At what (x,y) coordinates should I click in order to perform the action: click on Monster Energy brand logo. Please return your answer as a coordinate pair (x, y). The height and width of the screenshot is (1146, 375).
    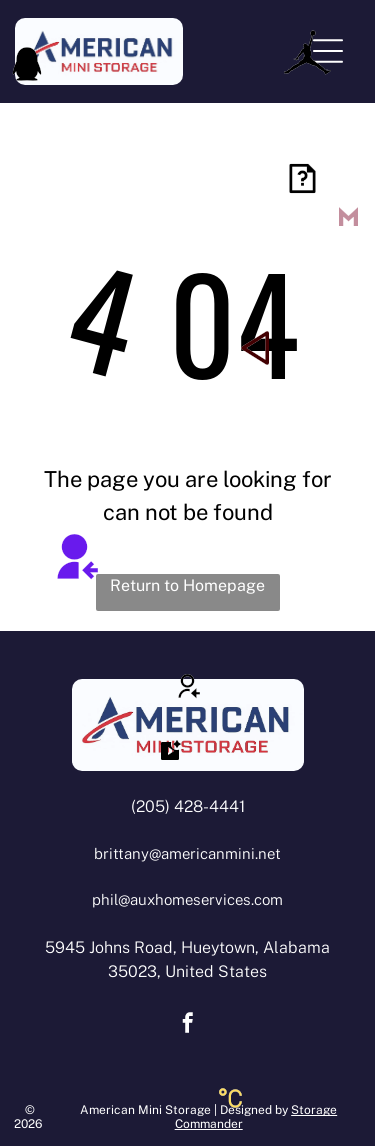
    Looking at the image, I should click on (348, 216).